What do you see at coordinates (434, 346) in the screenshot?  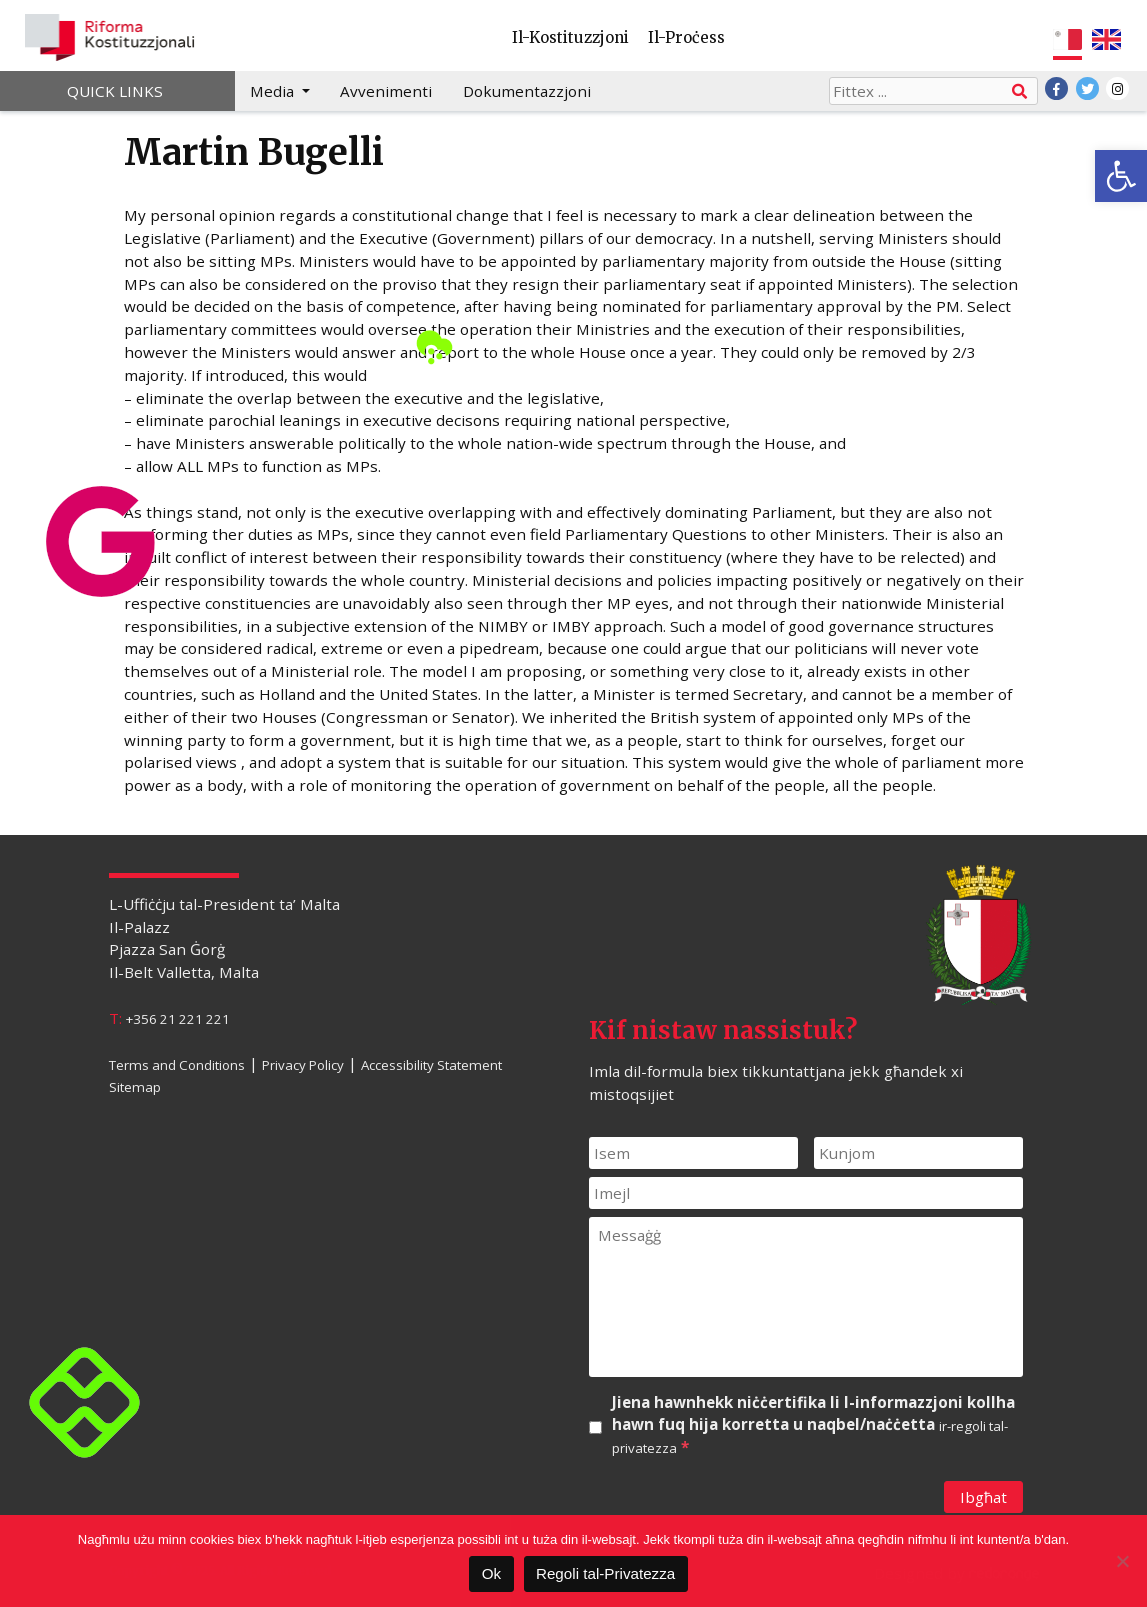 I see `indicates hail weather conditions` at bounding box center [434, 346].